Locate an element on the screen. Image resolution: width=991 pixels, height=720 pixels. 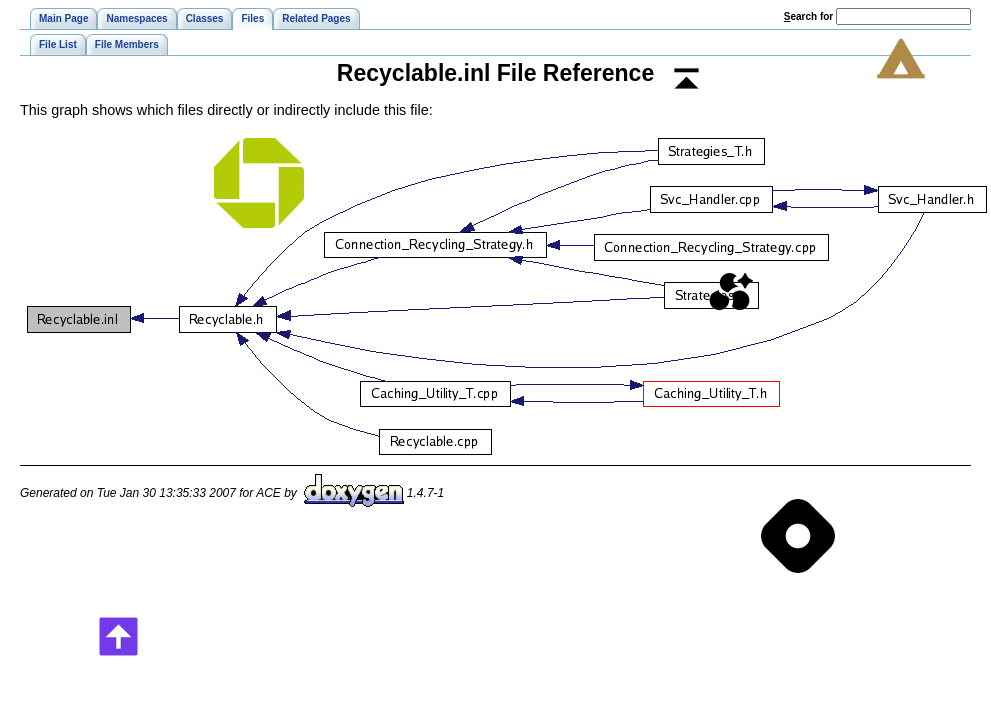
upload a file or document is located at coordinates (118, 636).